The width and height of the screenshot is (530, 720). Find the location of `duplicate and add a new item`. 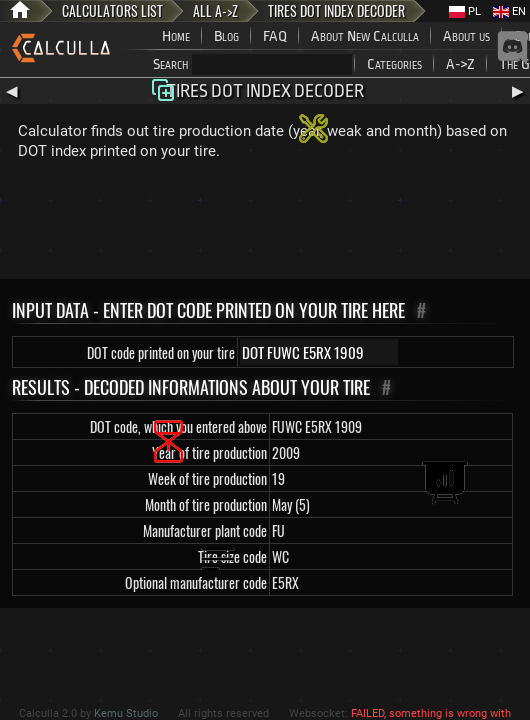

duplicate and add a new item is located at coordinates (163, 90).